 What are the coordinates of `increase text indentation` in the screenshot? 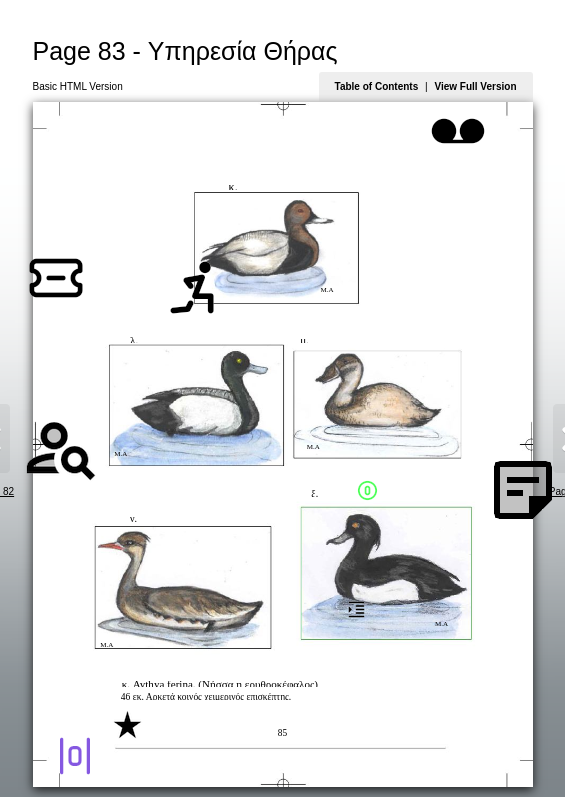 It's located at (356, 609).